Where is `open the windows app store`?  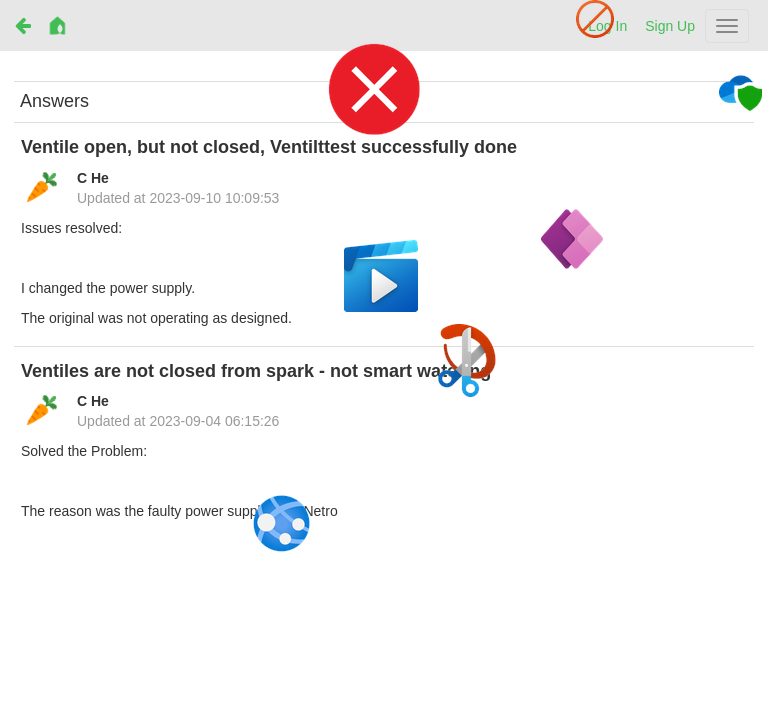
open the windows app store is located at coordinates (281, 523).